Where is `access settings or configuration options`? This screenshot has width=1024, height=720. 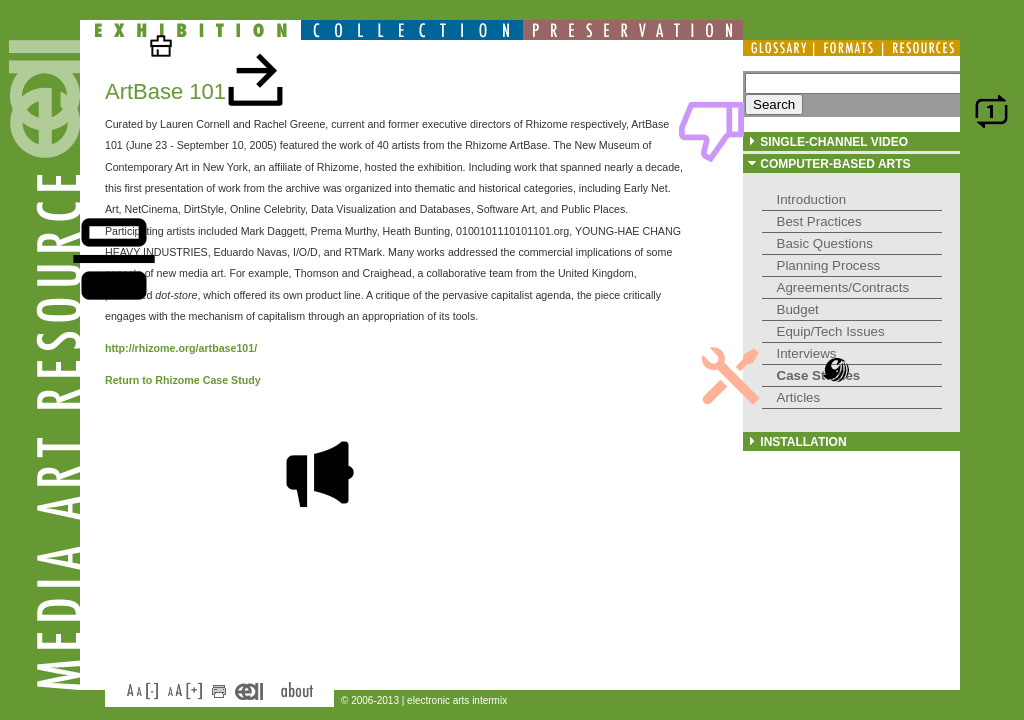 access settings or configuration options is located at coordinates (731, 376).